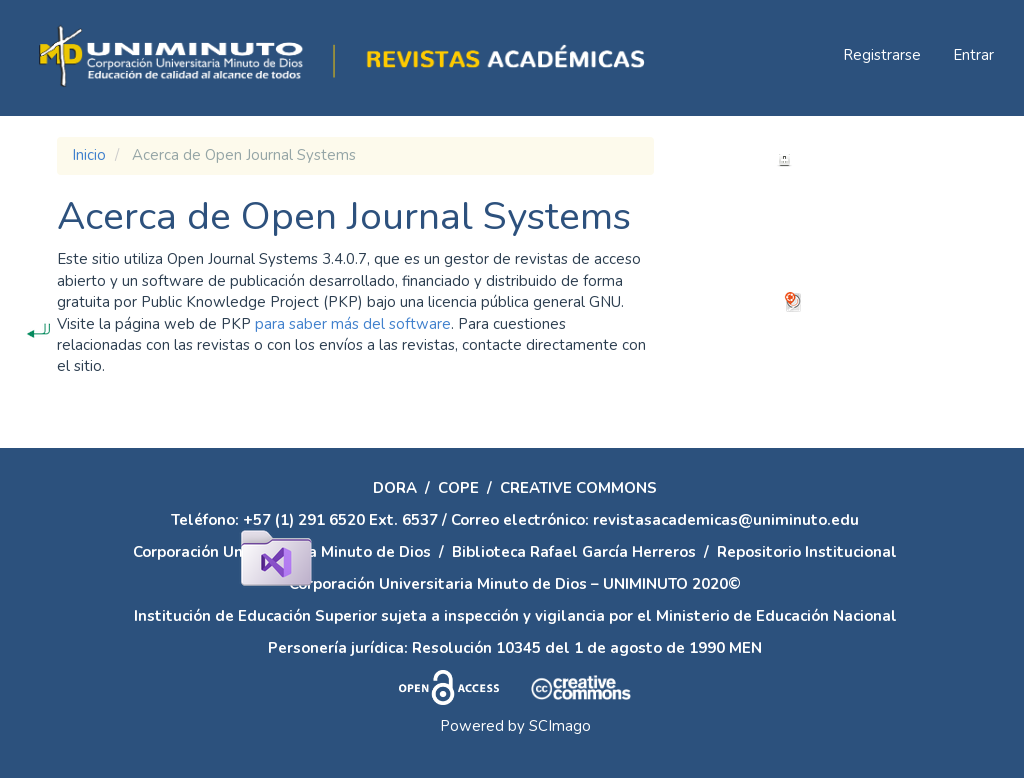 The width and height of the screenshot is (1024, 778). Describe the element at coordinates (793, 302) in the screenshot. I see `launch the ubiquity installer for ubuntu` at that location.